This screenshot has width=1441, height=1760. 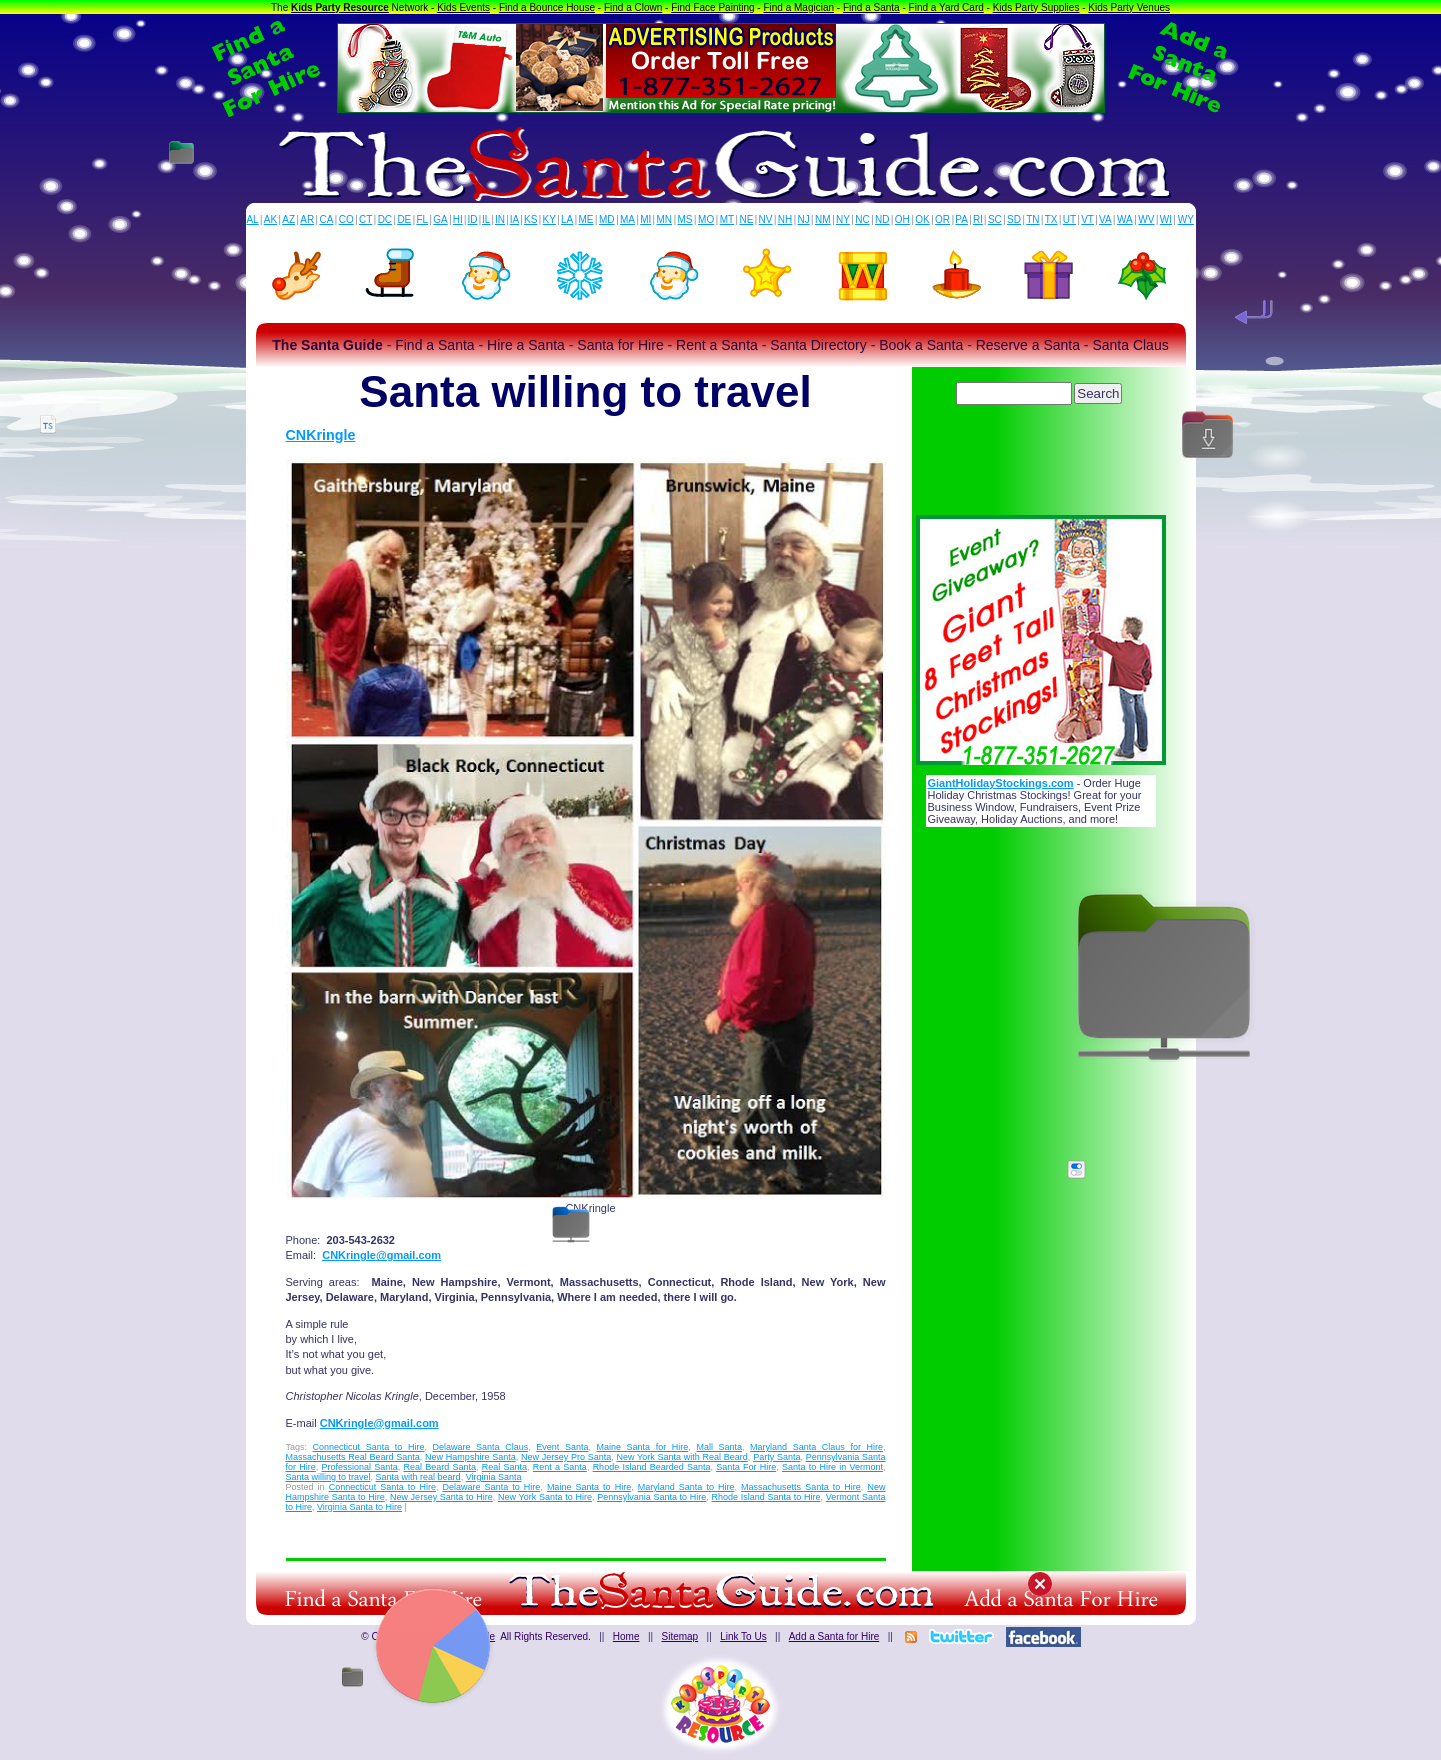 What do you see at coordinates (1253, 312) in the screenshot?
I see `reply to all recipients of an email` at bounding box center [1253, 312].